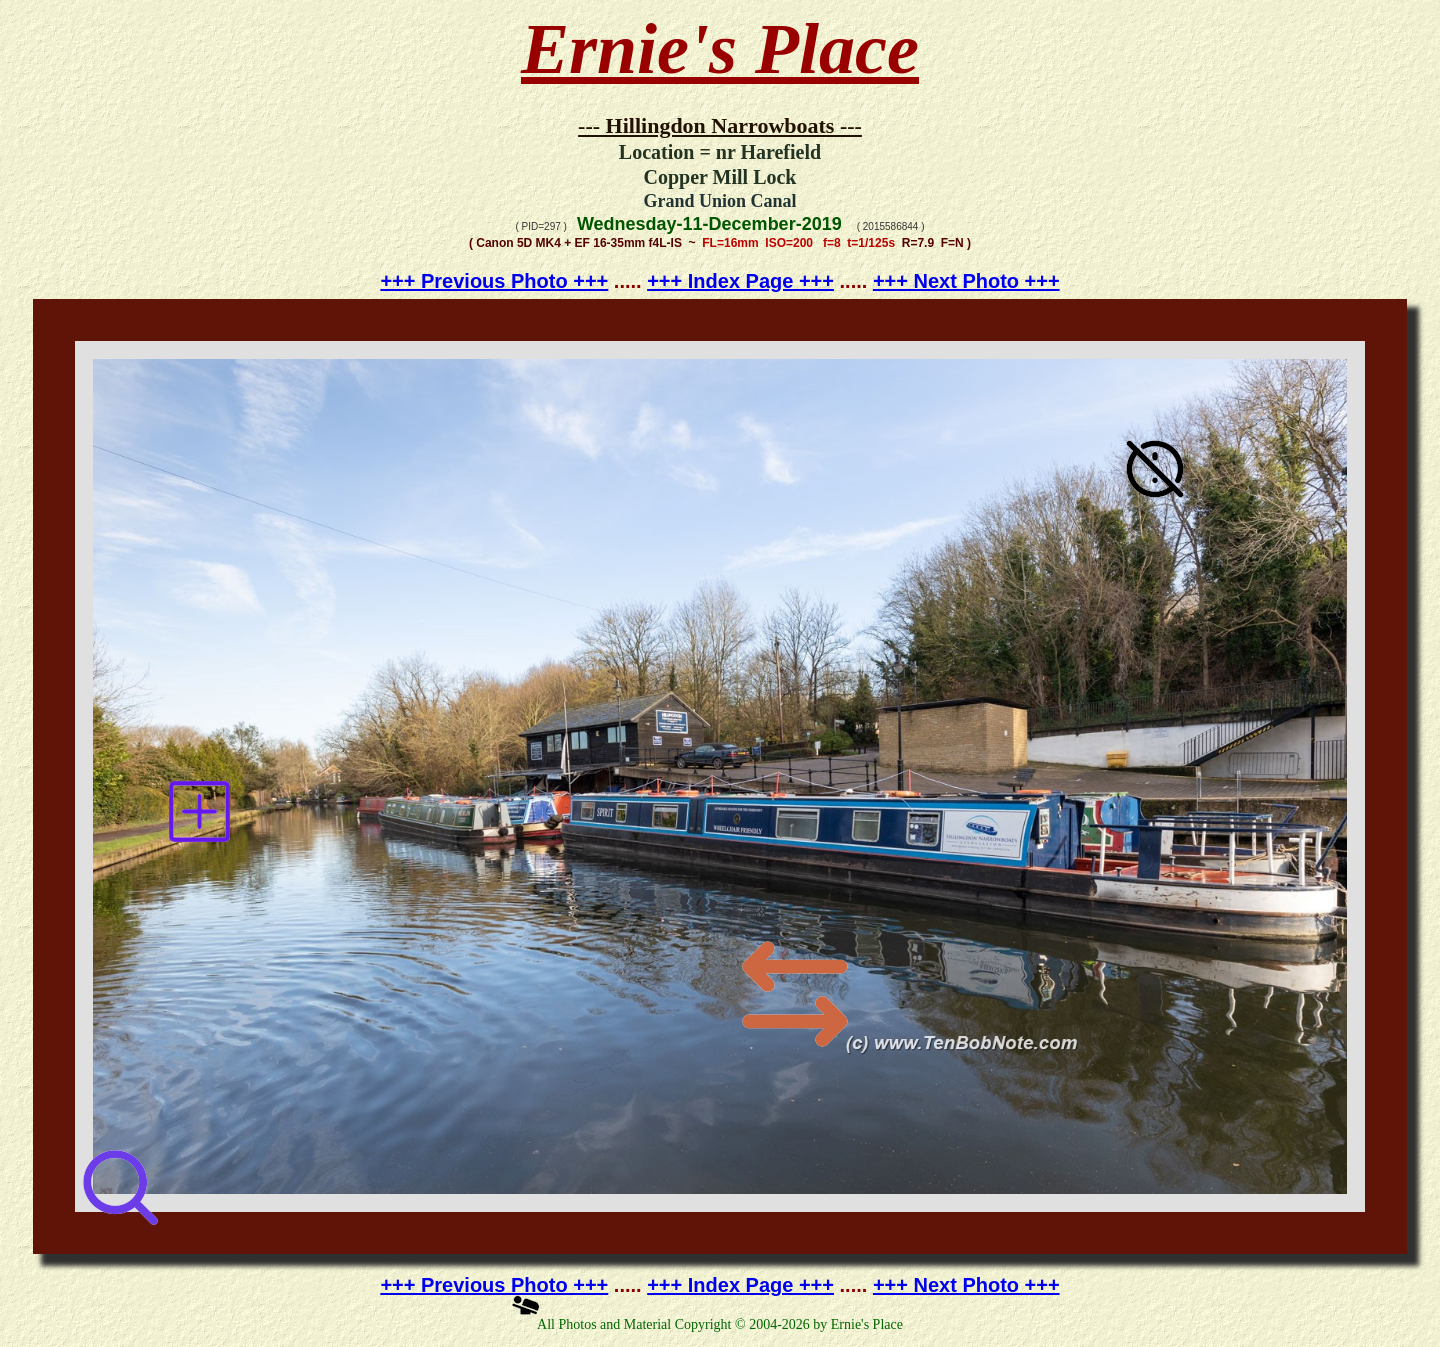 The height and width of the screenshot is (1347, 1440). Describe the element at coordinates (525, 1305) in the screenshot. I see `indicates a lie-flat or angled seat option on a flight` at that location.